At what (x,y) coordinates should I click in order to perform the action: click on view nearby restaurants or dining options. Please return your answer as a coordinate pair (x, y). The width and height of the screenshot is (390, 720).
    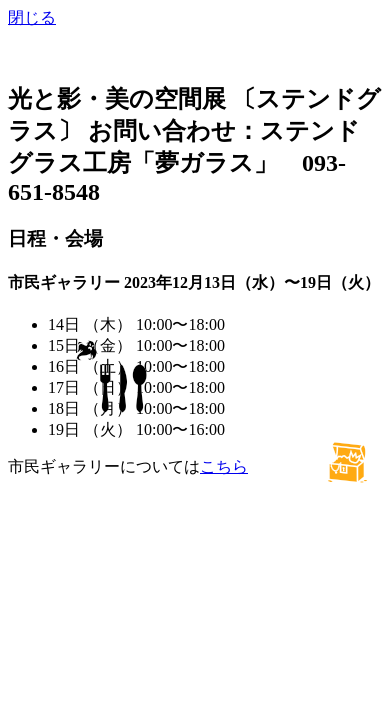
    Looking at the image, I should click on (122, 388).